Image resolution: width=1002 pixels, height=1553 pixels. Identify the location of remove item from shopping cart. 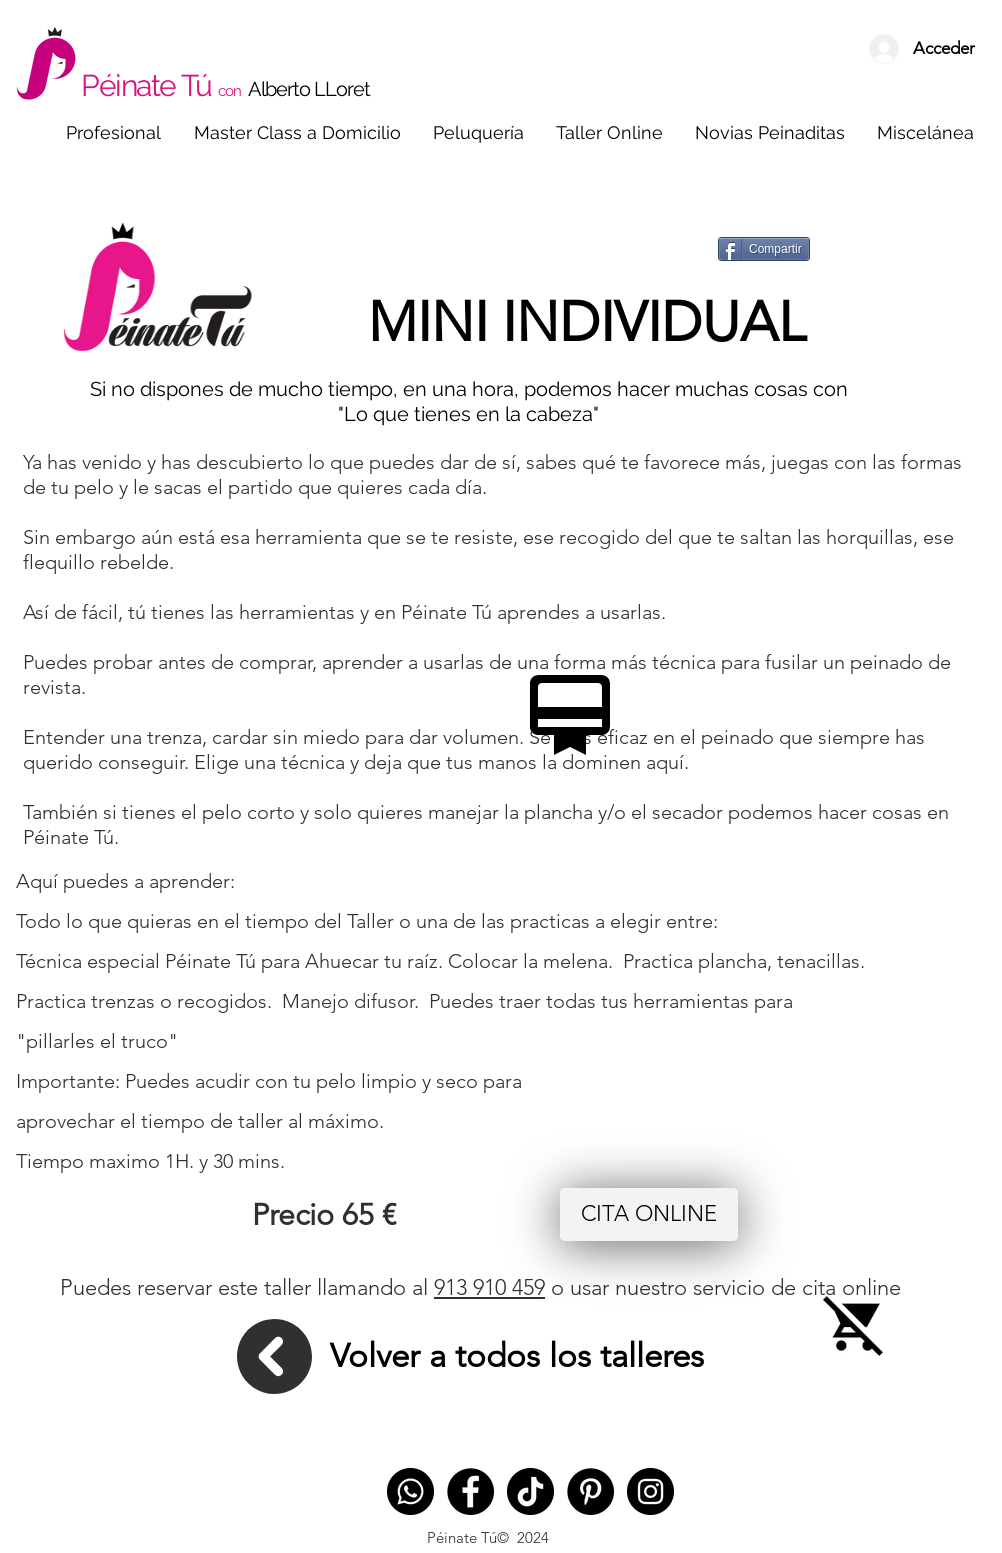
(854, 1324).